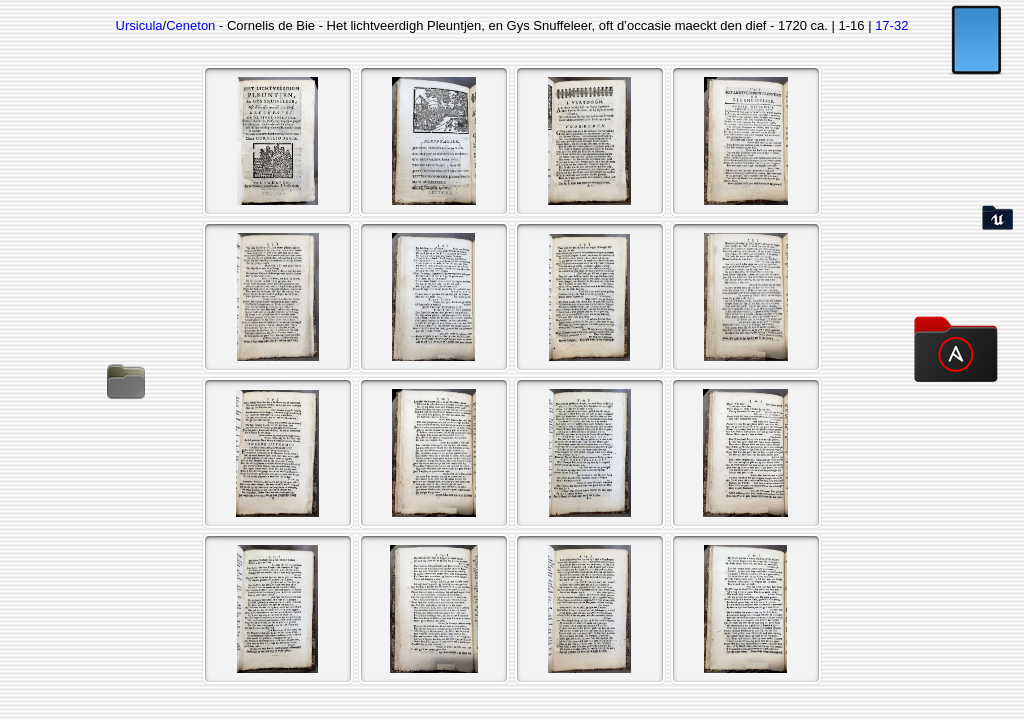 Image resolution: width=1024 pixels, height=720 pixels. Describe the element at coordinates (126, 381) in the screenshot. I see `drop files here to add them to folder` at that location.